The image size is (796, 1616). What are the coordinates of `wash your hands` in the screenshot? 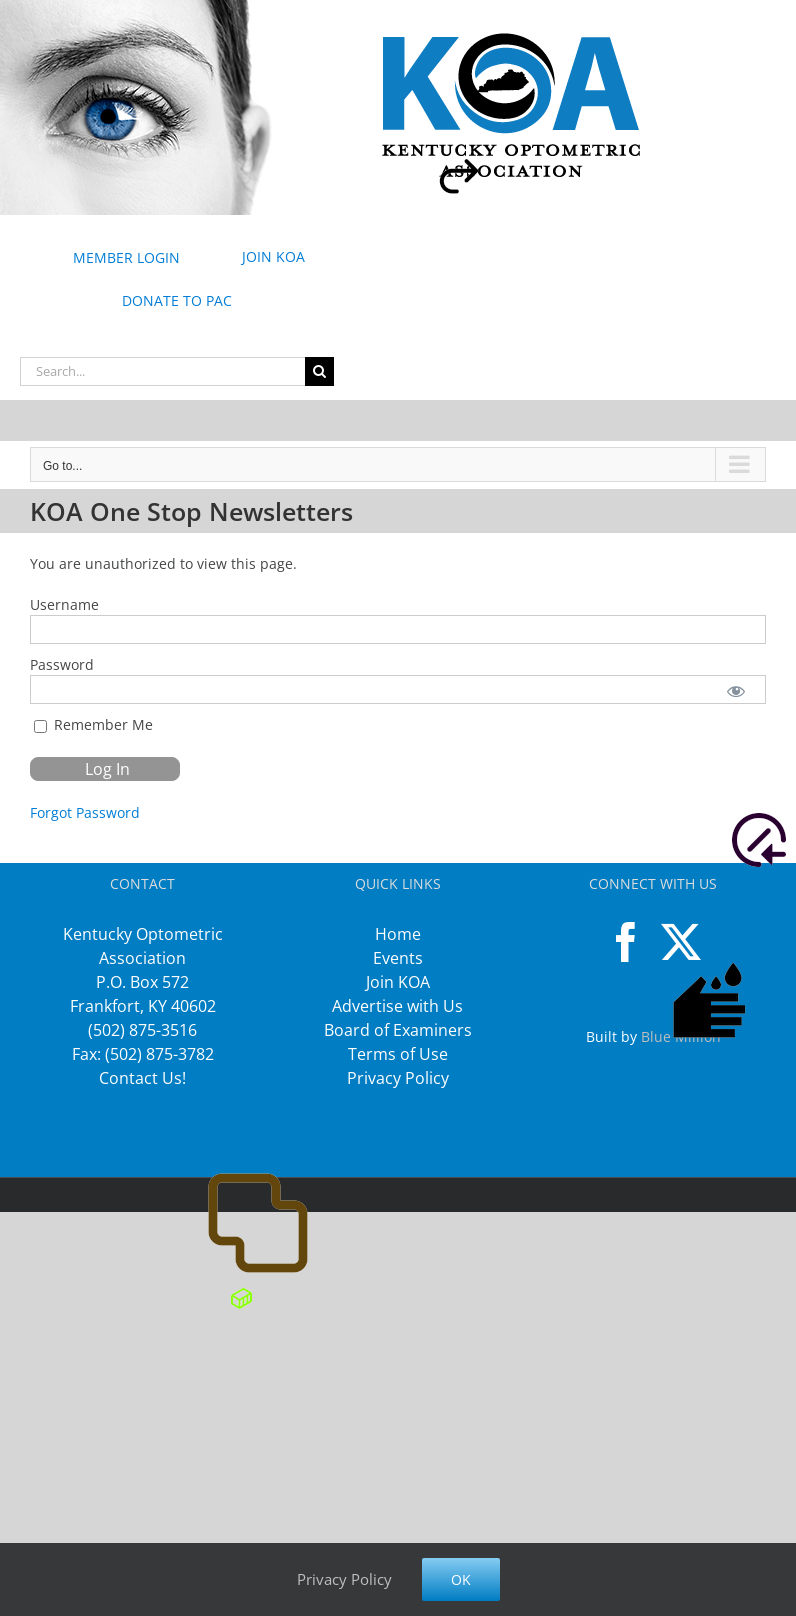 It's located at (711, 1000).